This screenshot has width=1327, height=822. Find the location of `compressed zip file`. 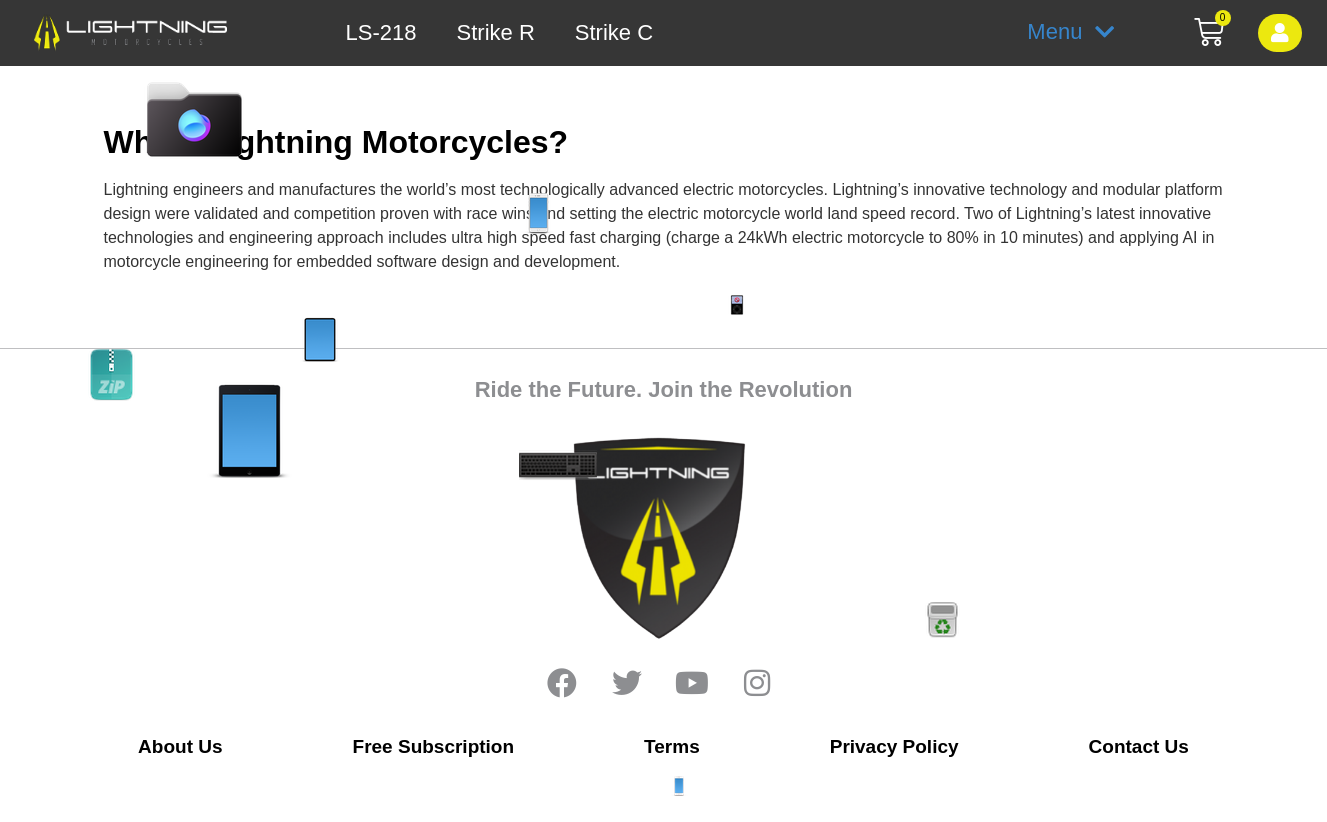

compressed zip file is located at coordinates (111, 374).